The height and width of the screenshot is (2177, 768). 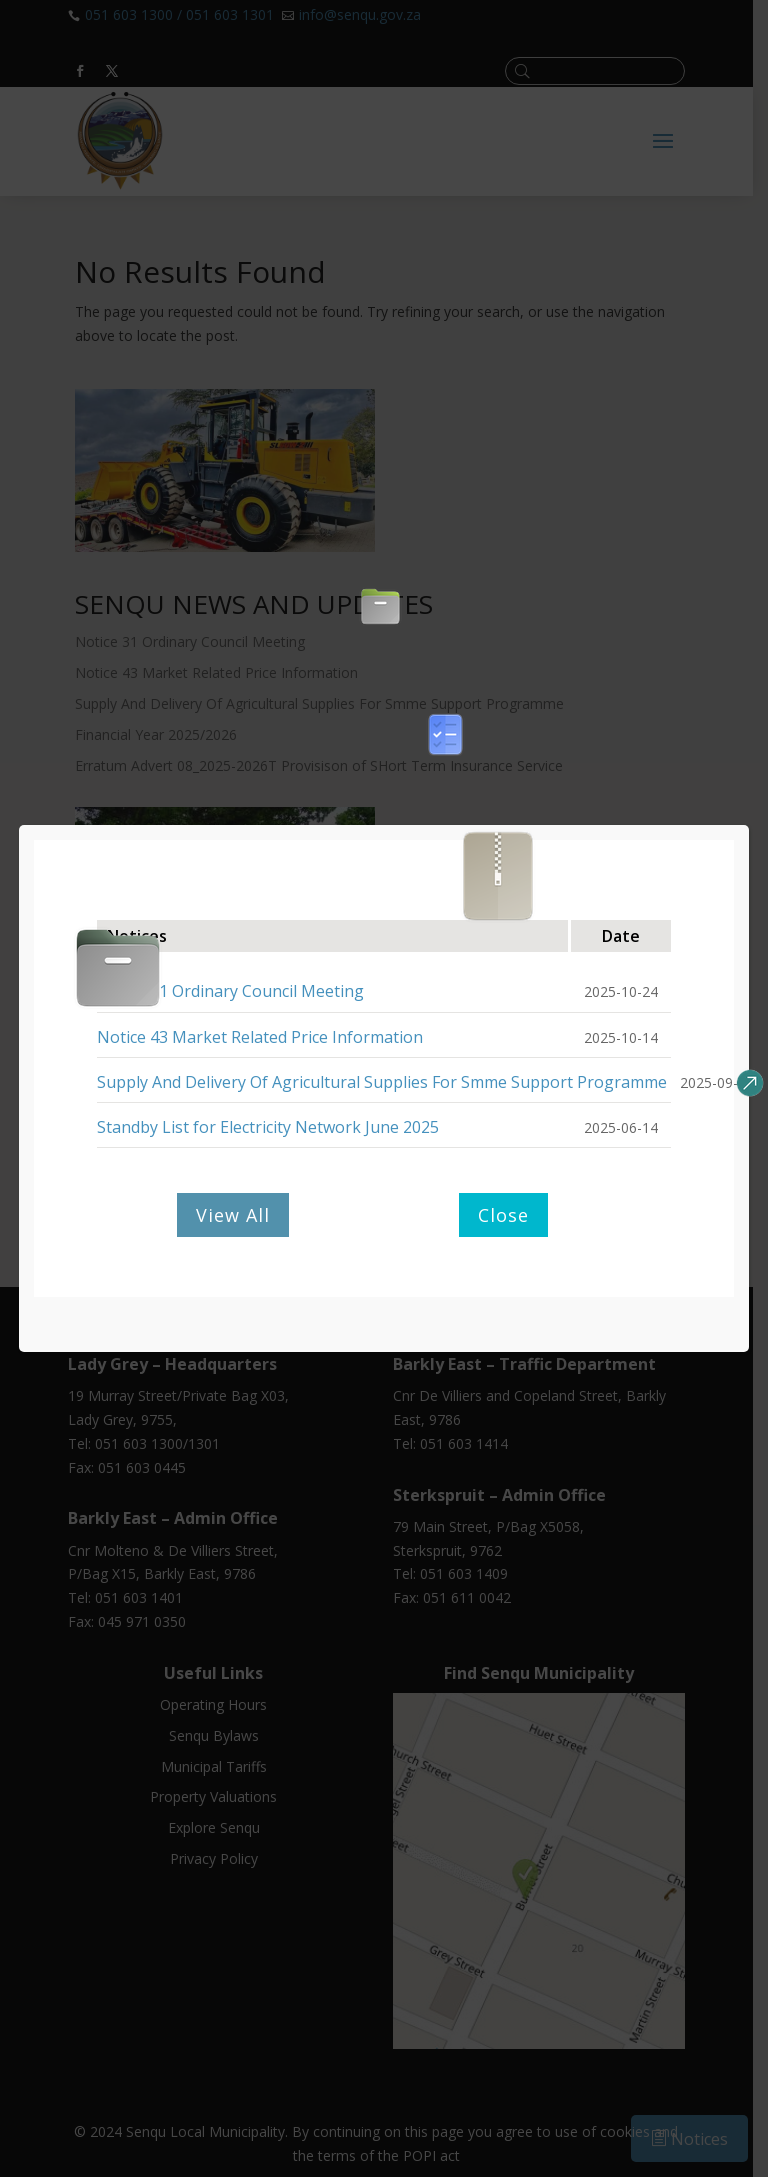 What do you see at coordinates (445, 734) in the screenshot?
I see `open work-related software center` at bounding box center [445, 734].